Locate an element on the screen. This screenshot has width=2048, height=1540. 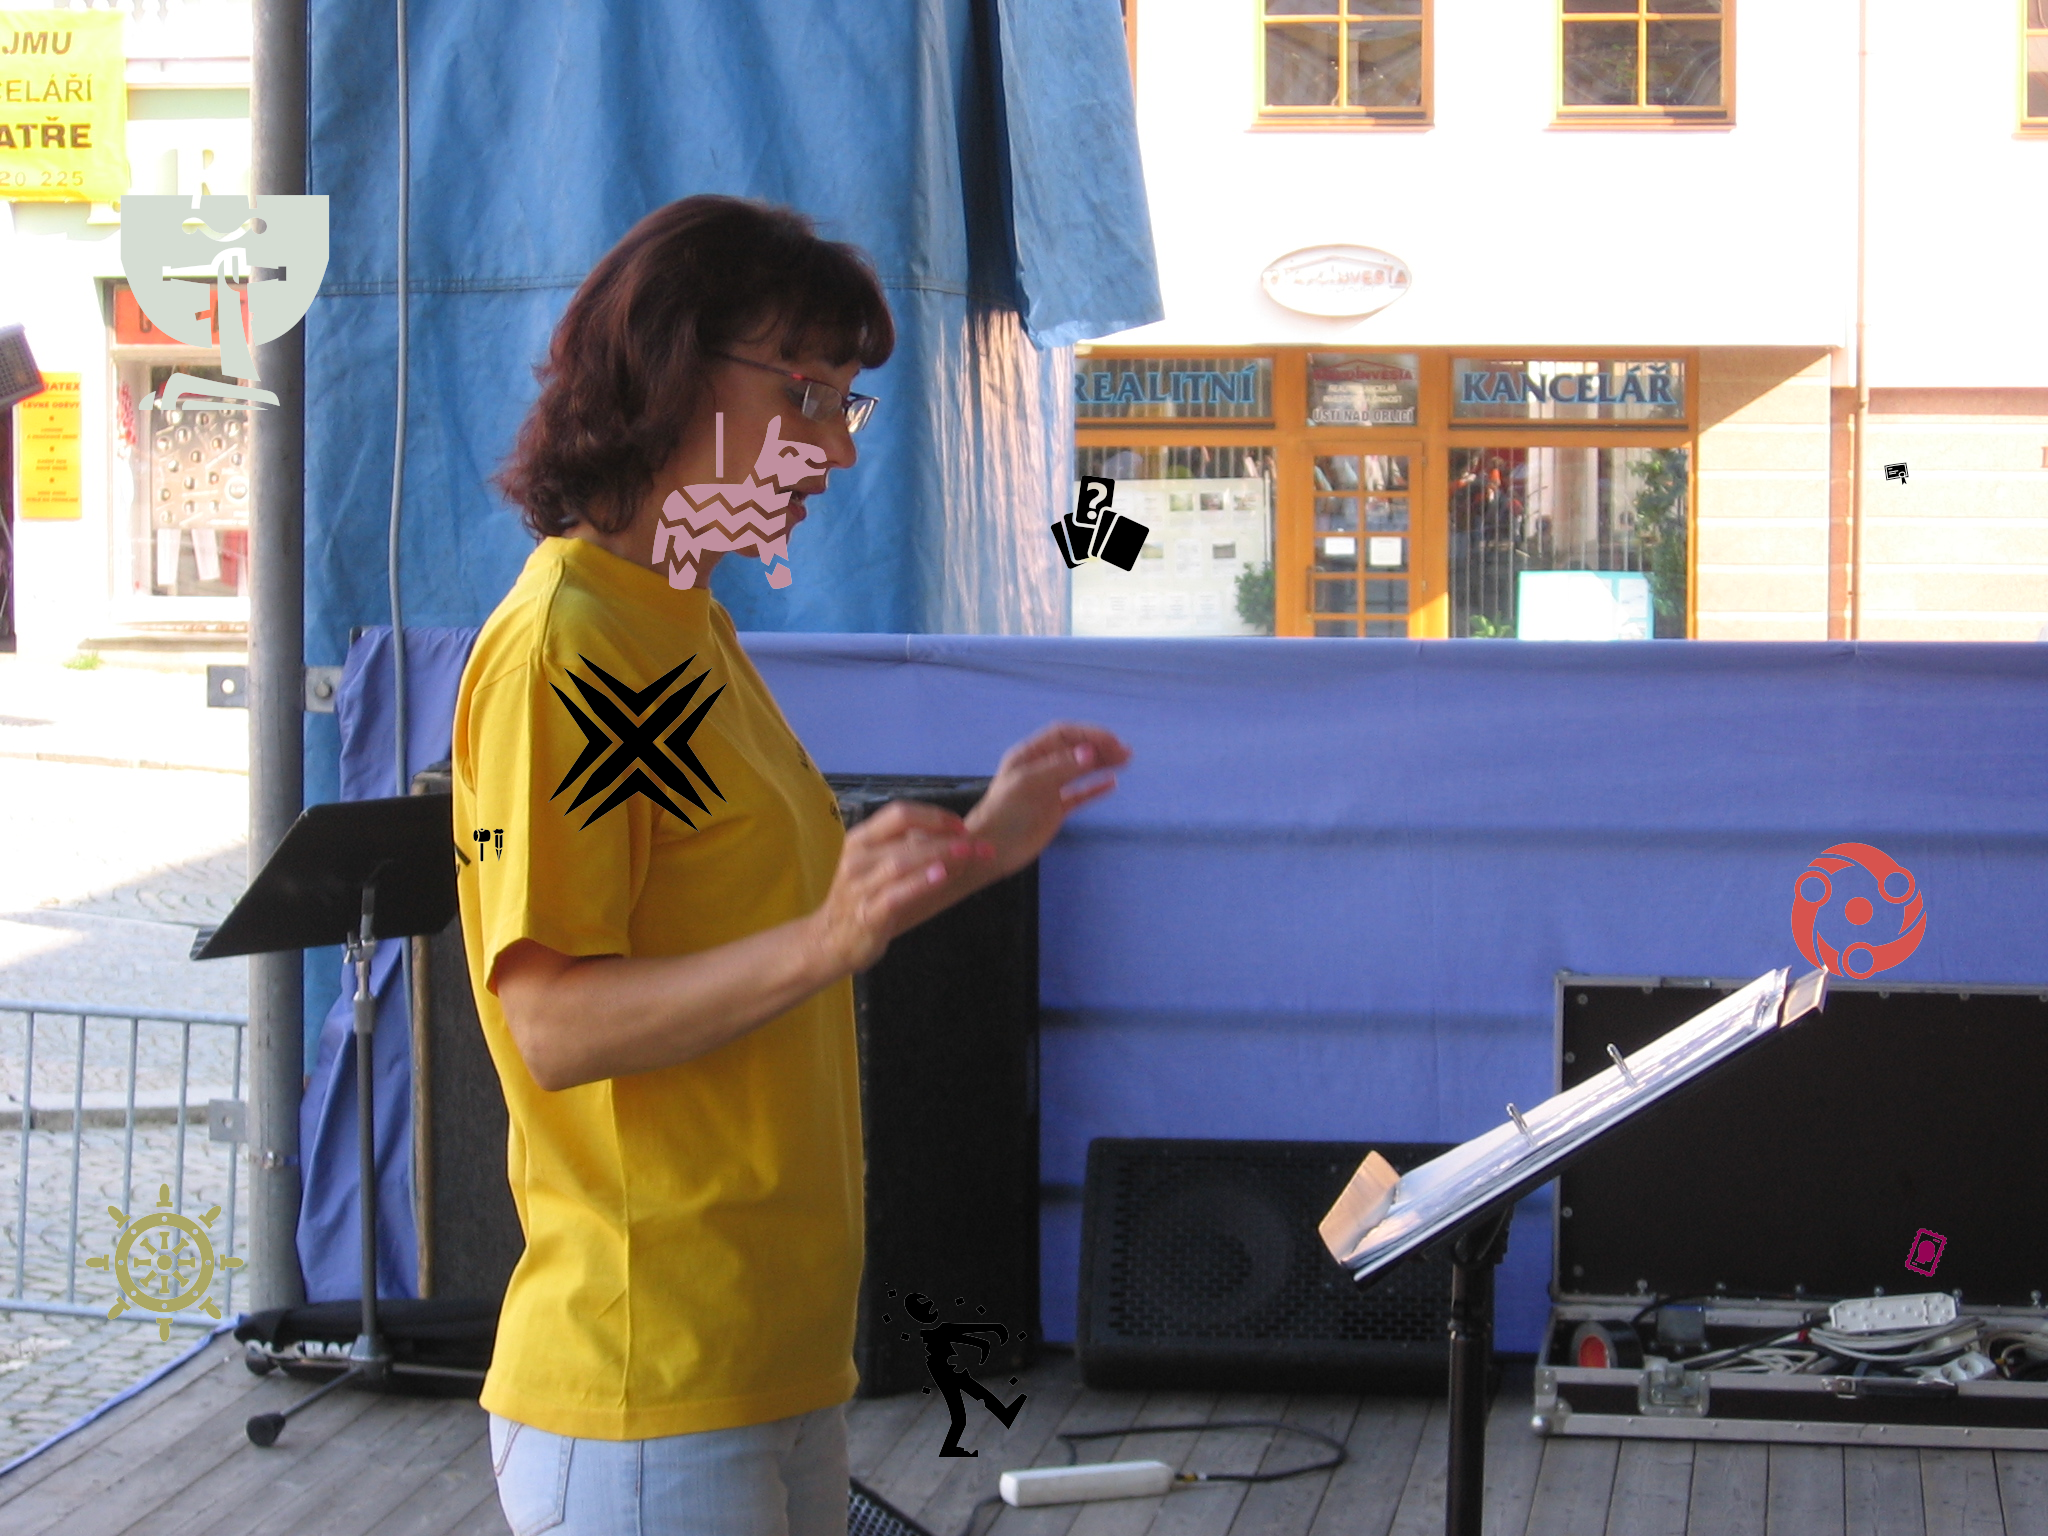
craft or equip stake and hammer weapons is located at coordinates (489, 845).